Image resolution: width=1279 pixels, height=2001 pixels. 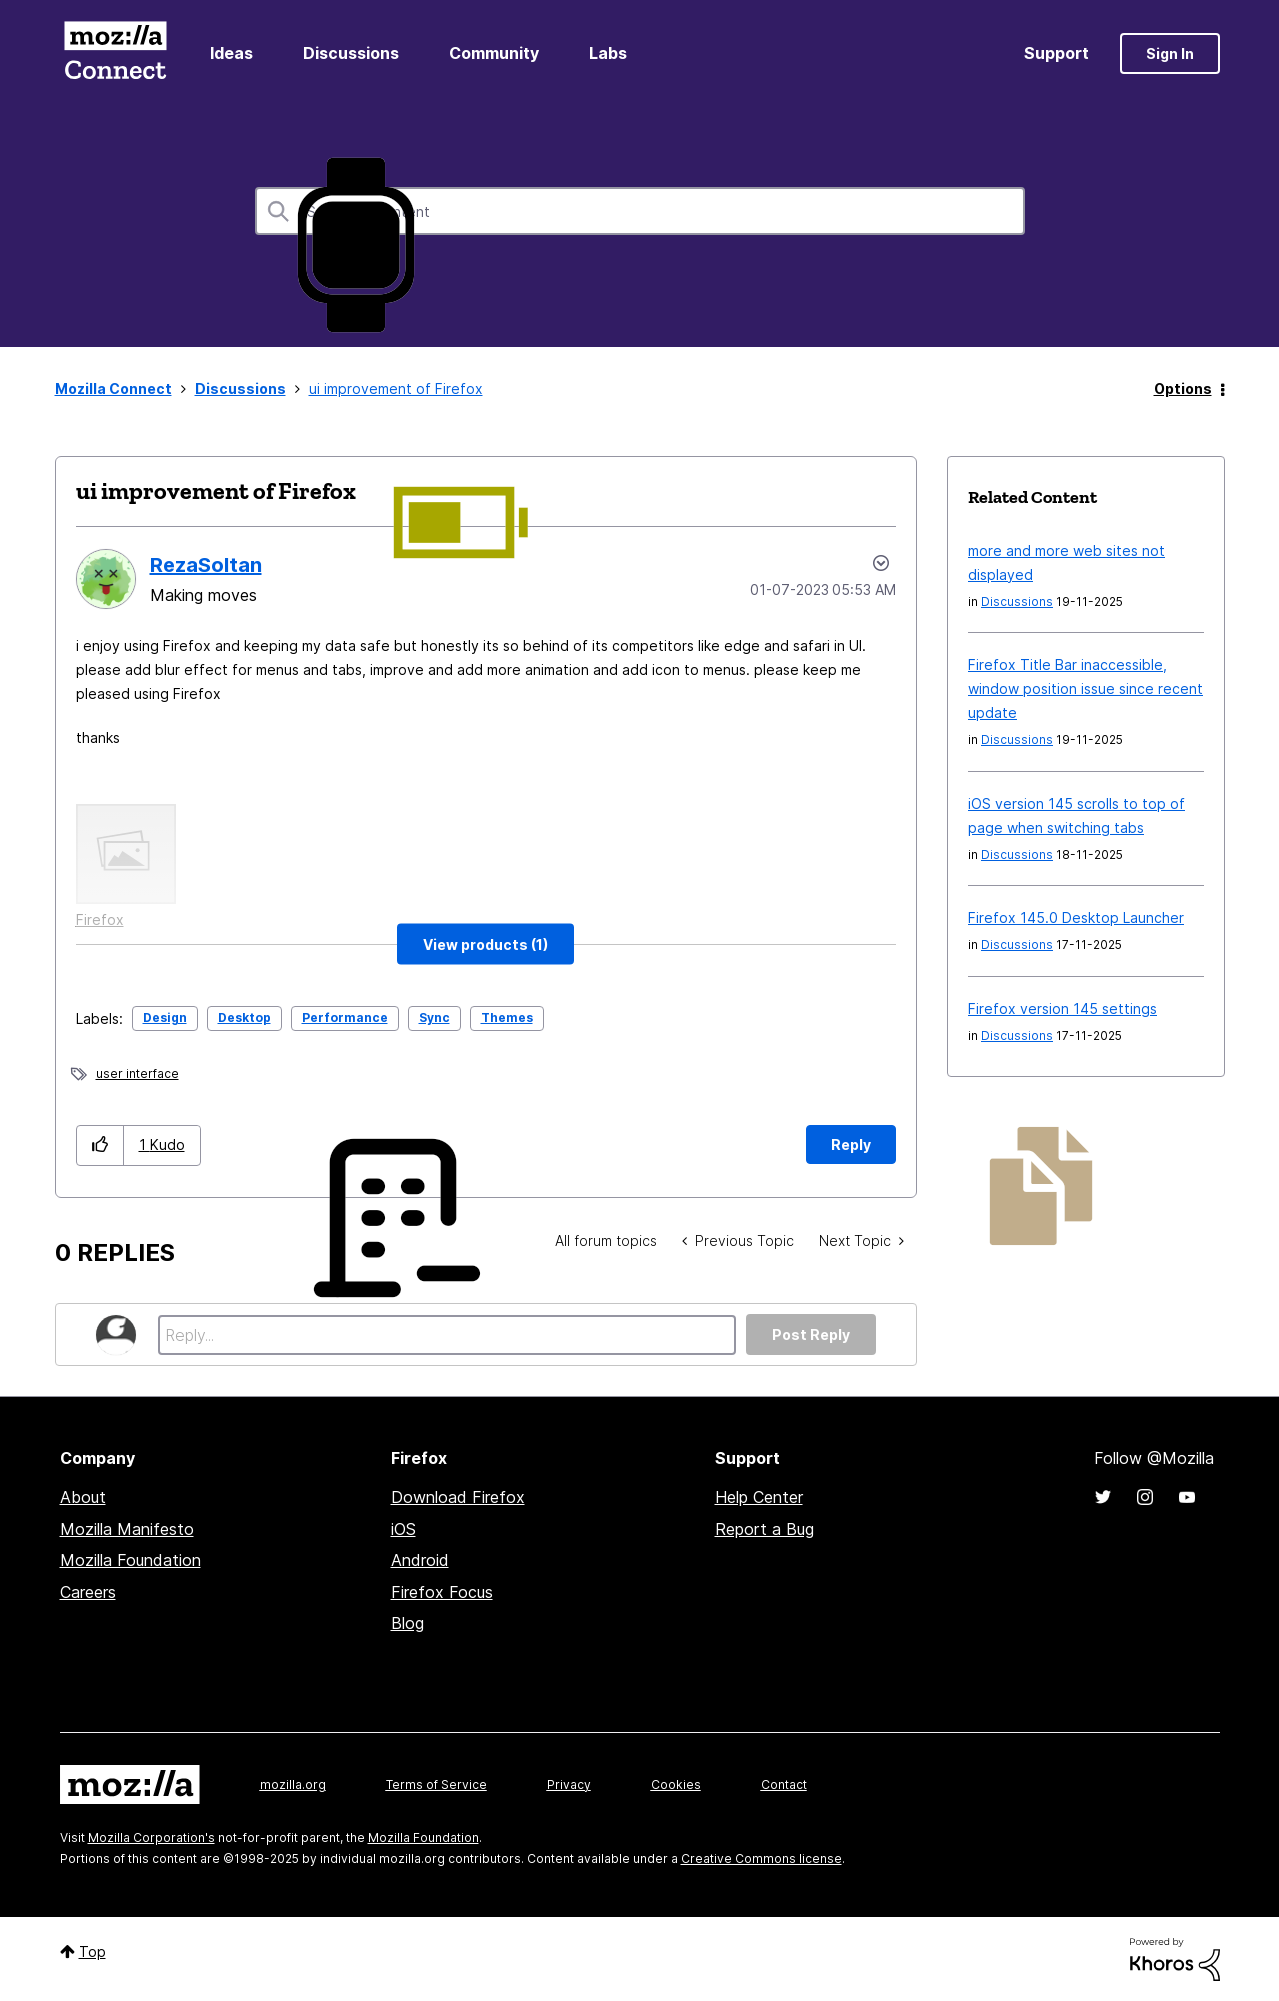 I want to click on remove a building from your list, so click(x=393, y=1218).